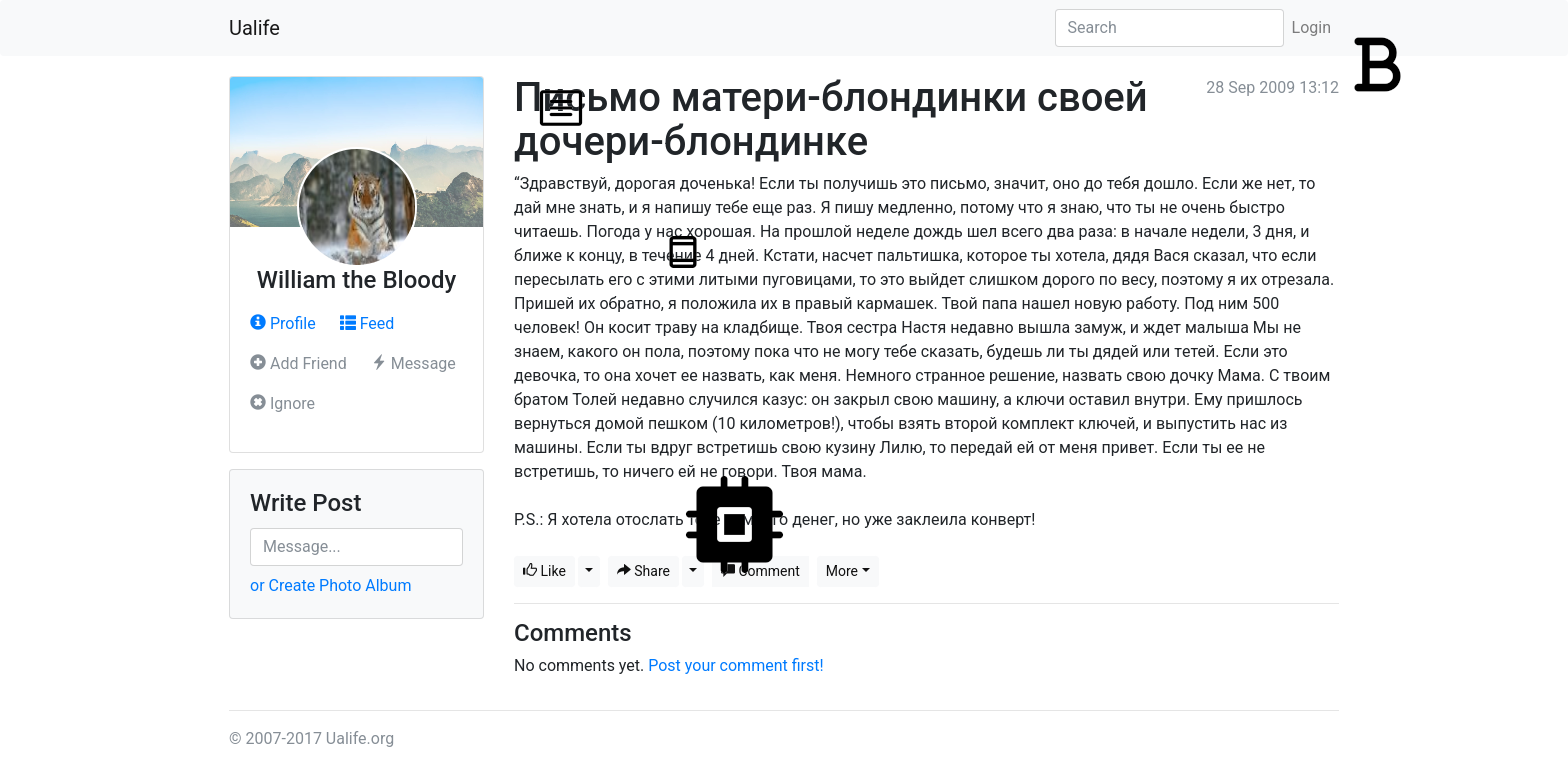 This screenshot has height=767, width=1568. Describe the element at coordinates (561, 108) in the screenshot. I see `view article or document` at that location.